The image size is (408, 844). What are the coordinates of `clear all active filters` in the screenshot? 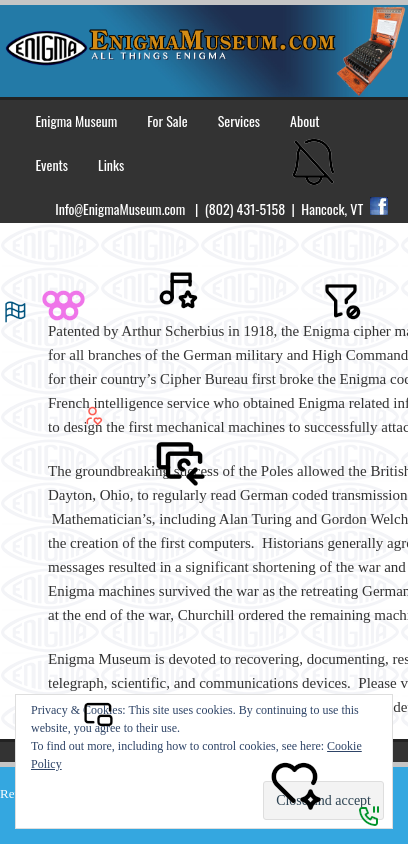 It's located at (341, 300).